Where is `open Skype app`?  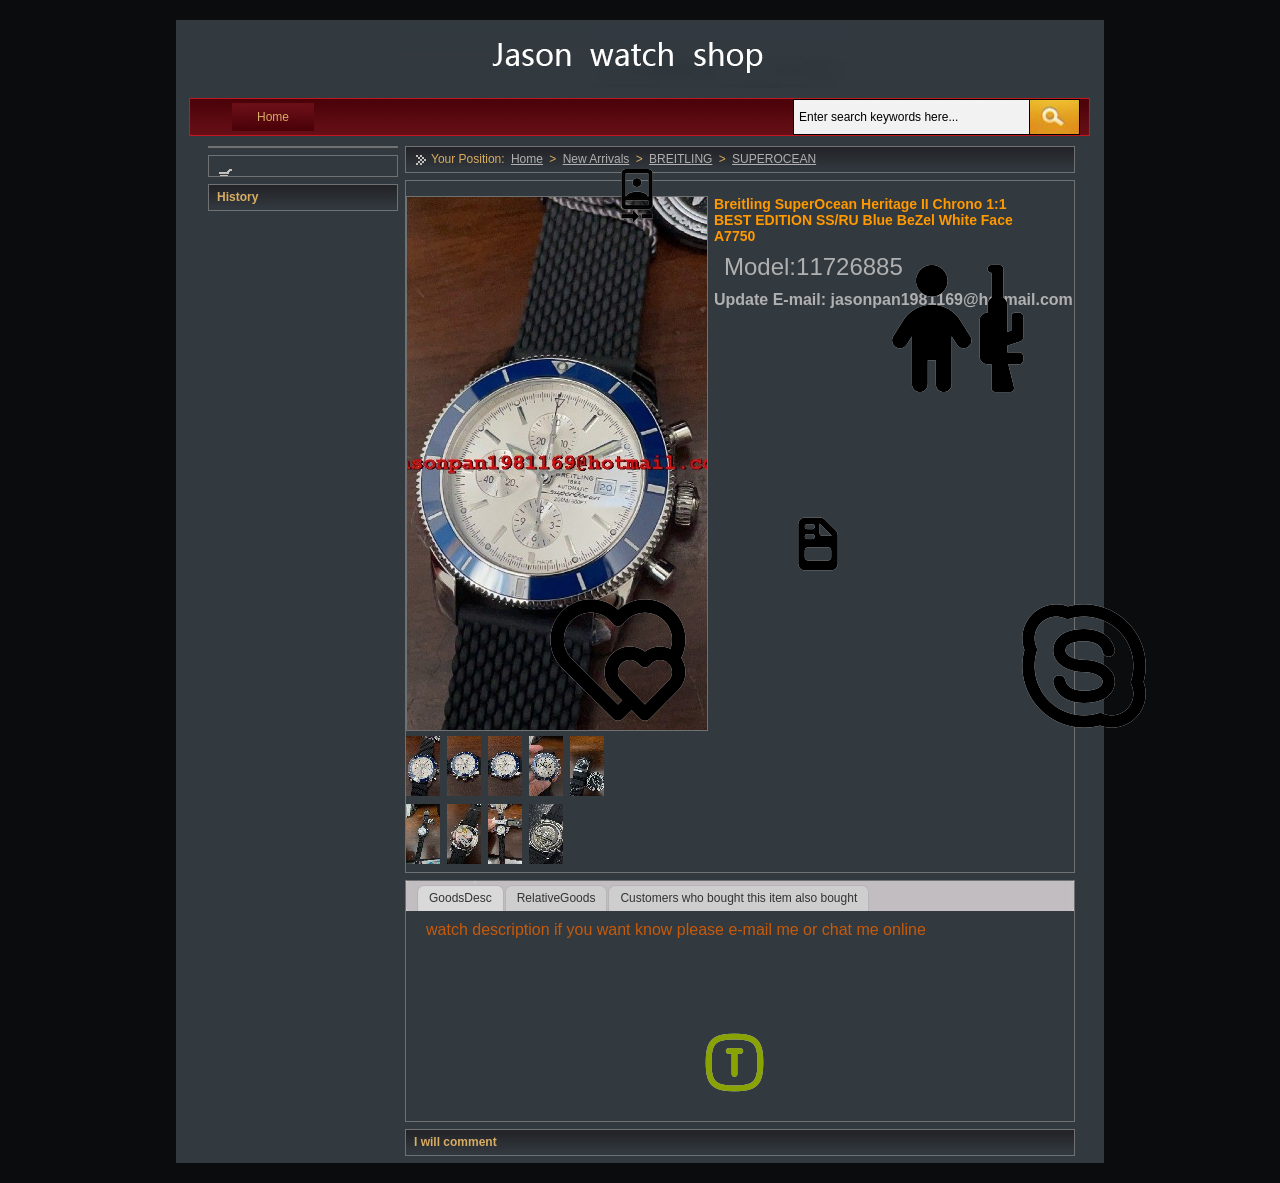 open Skype app is located at coordinates (1084, 666).